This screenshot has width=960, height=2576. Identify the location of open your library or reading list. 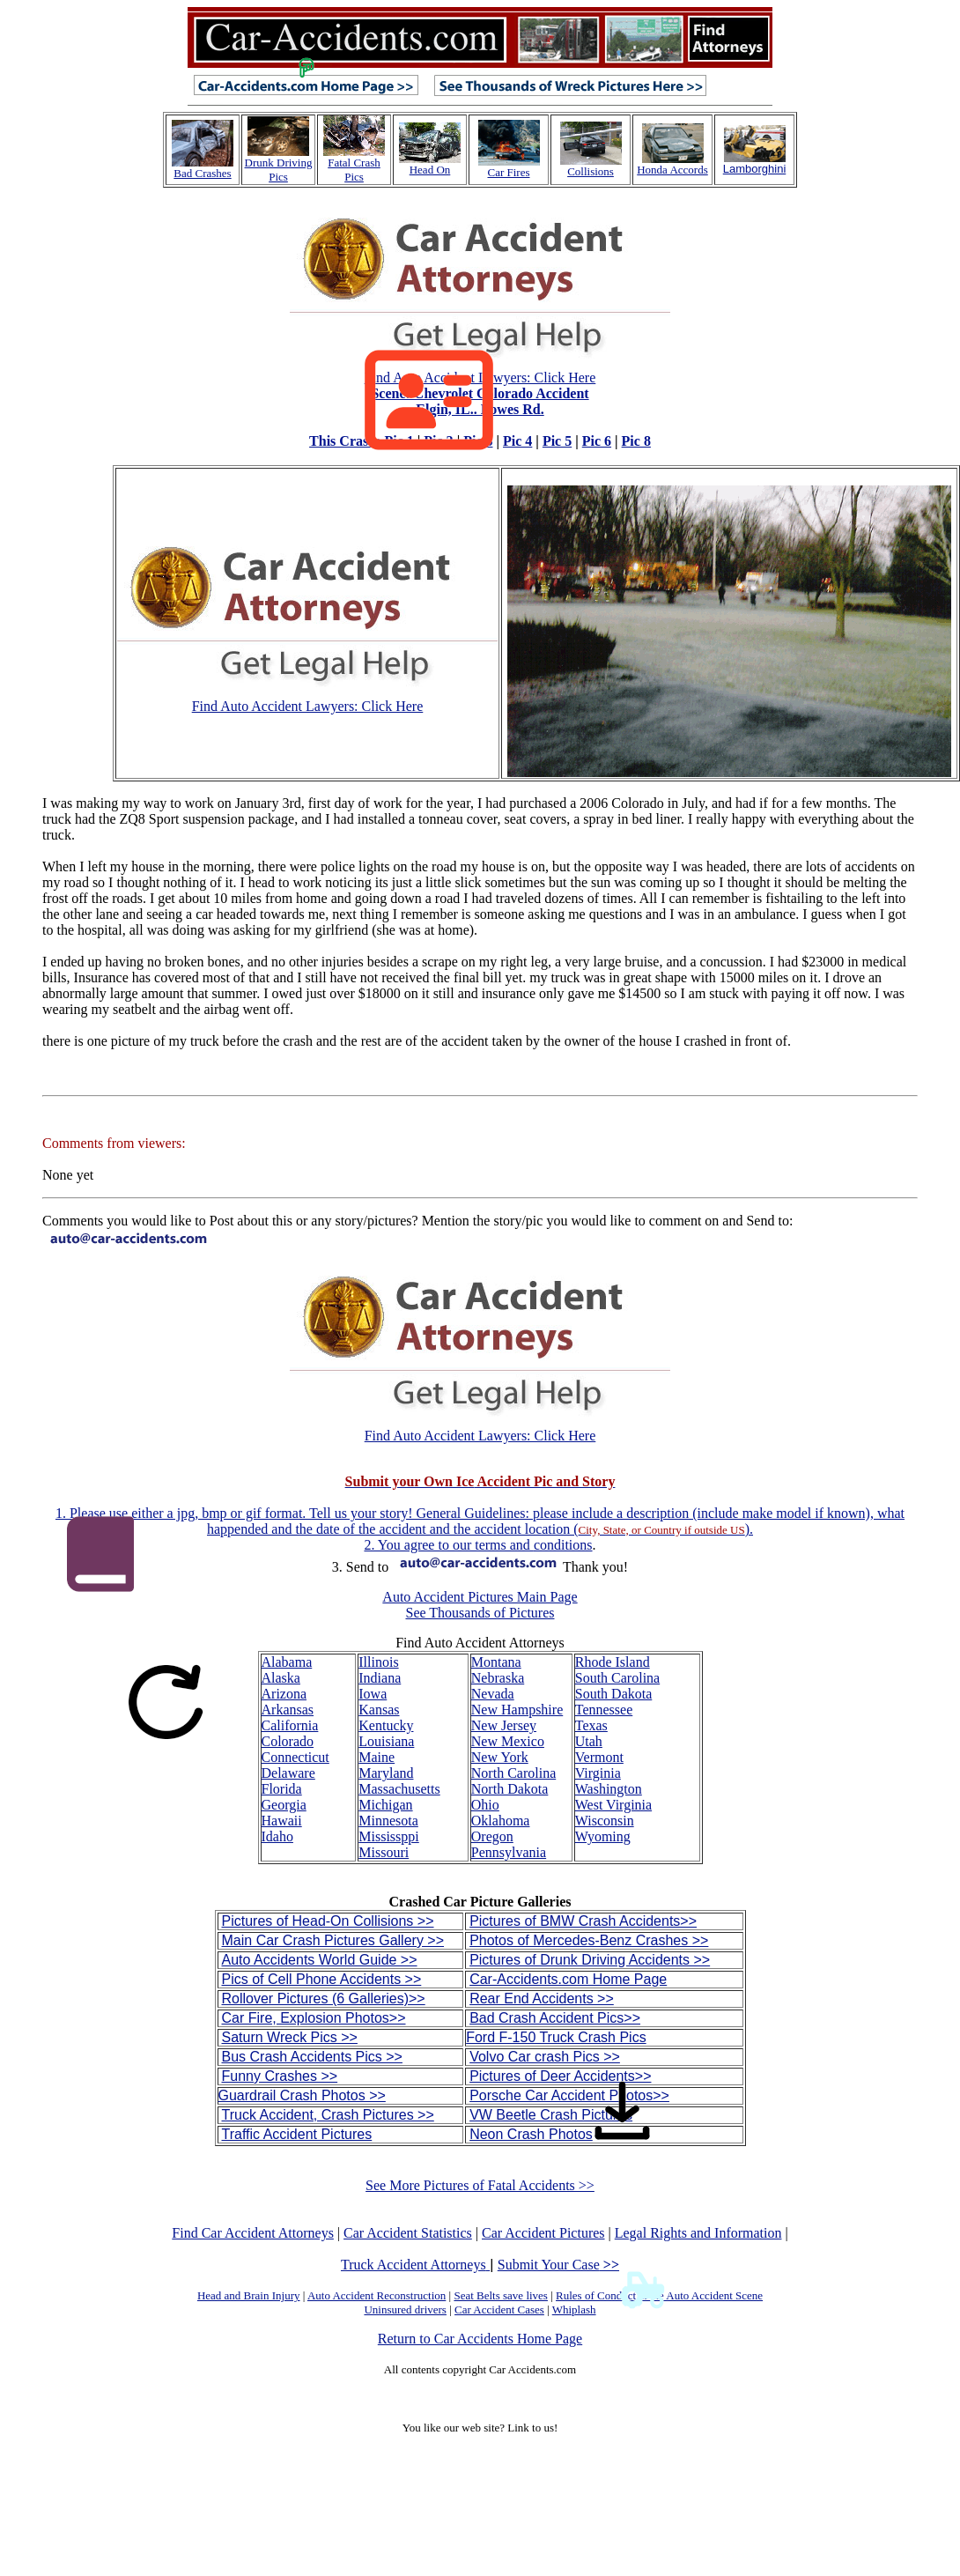
(100, 1554).